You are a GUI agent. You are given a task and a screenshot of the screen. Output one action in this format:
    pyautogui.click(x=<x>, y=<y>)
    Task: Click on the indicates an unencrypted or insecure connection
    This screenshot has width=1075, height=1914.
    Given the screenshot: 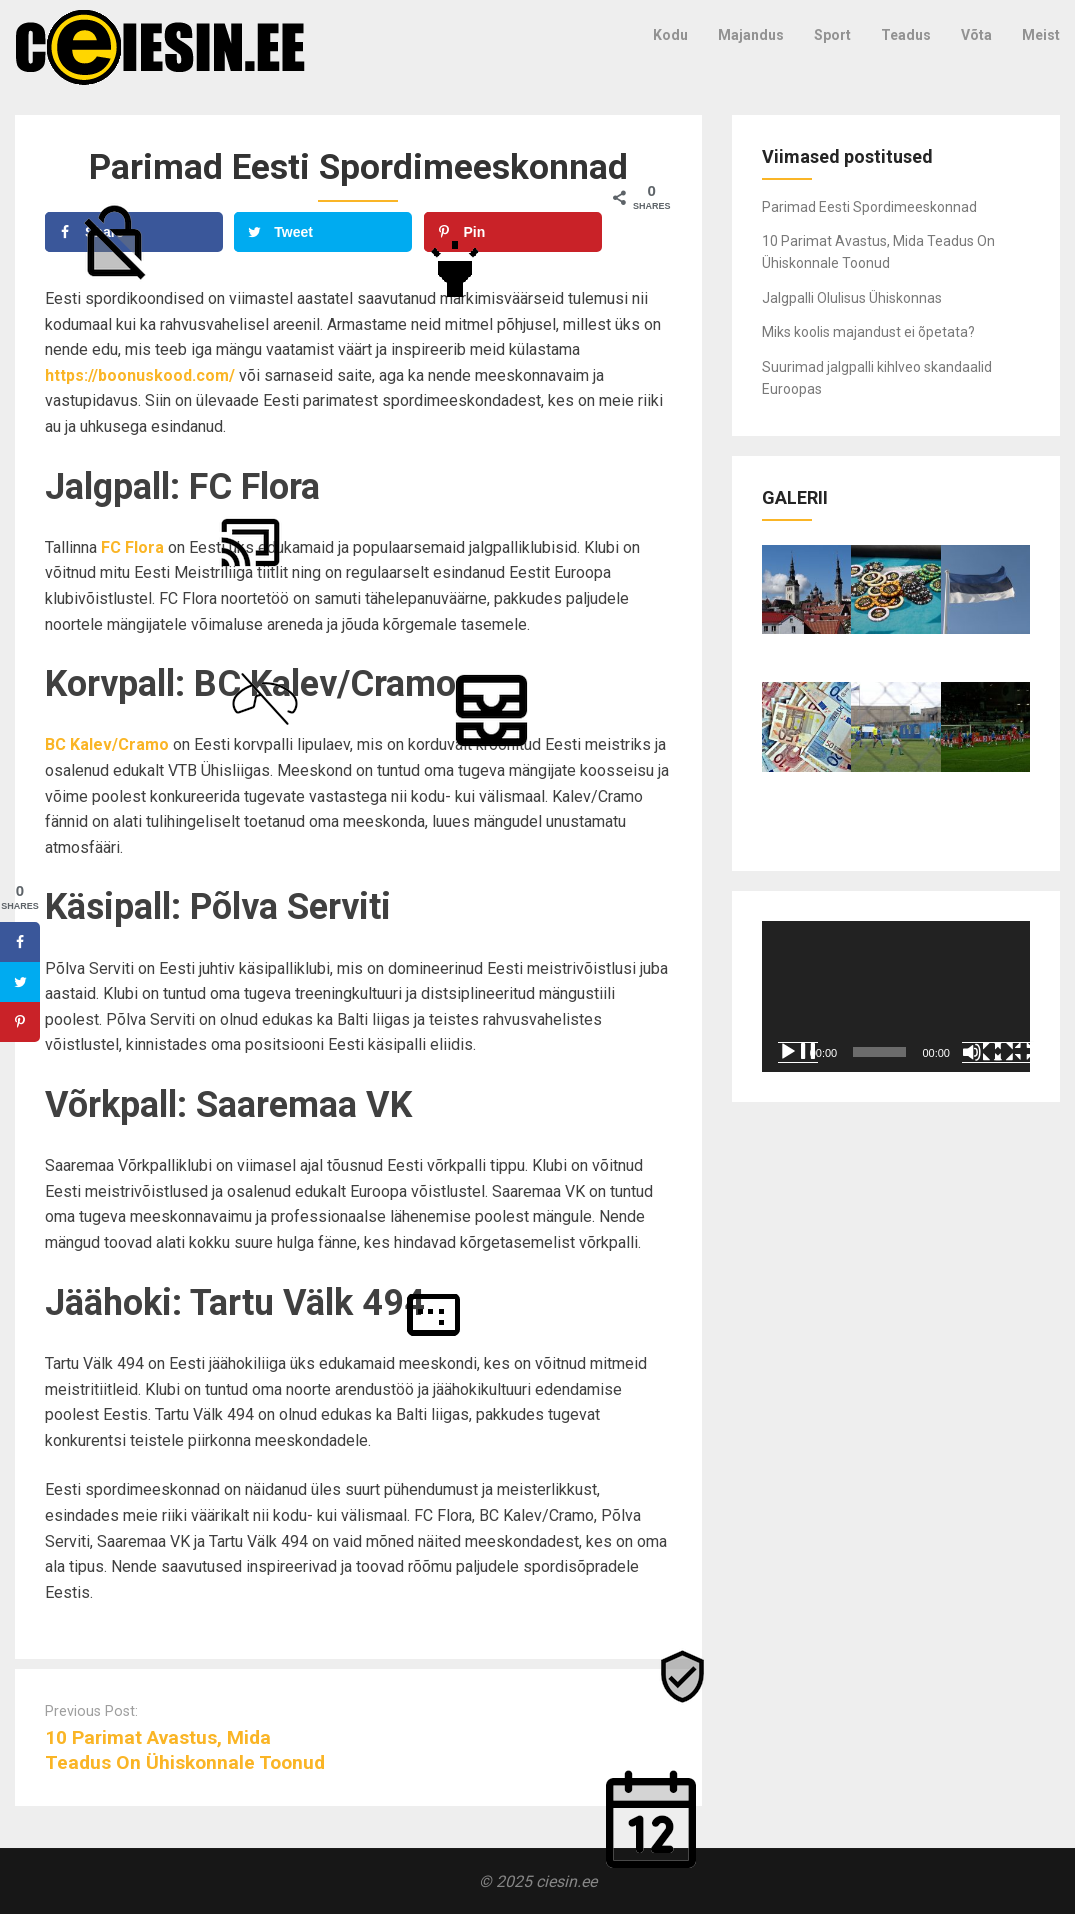 What is the action you would take?
    pyautogui.click(x=114, y=242)
    